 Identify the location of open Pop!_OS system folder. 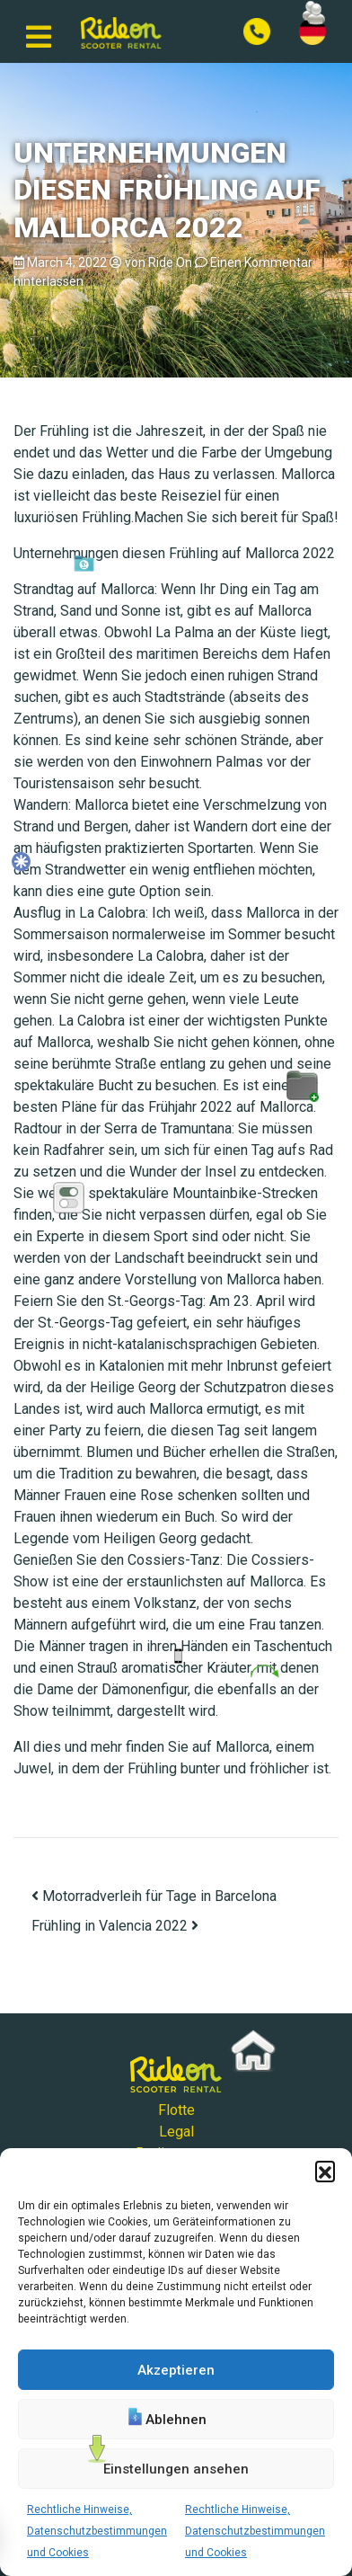
(84, 564).